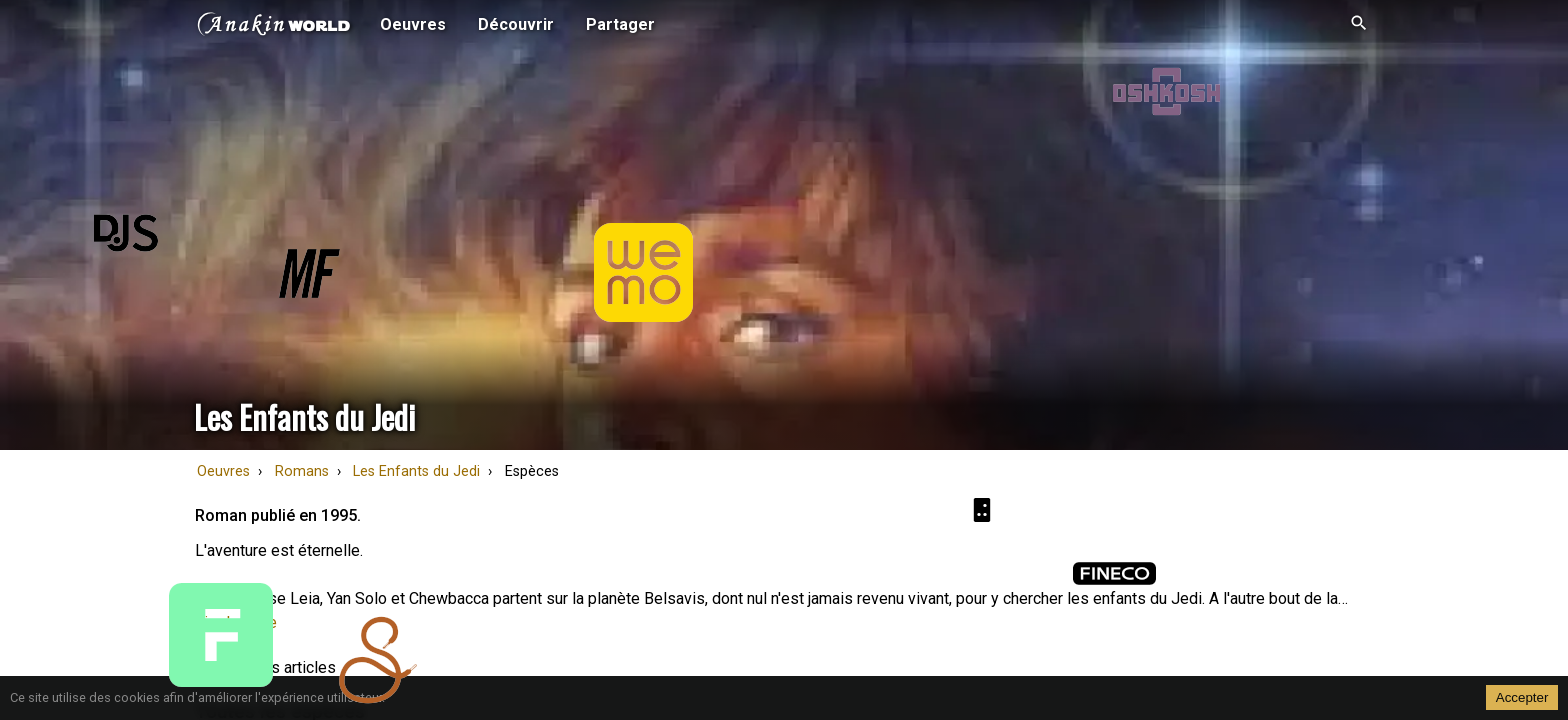 Image resolution: width=1568 pixels, height=720 pixels. I want to click on discord.js library or project branding, so click(126, 233).